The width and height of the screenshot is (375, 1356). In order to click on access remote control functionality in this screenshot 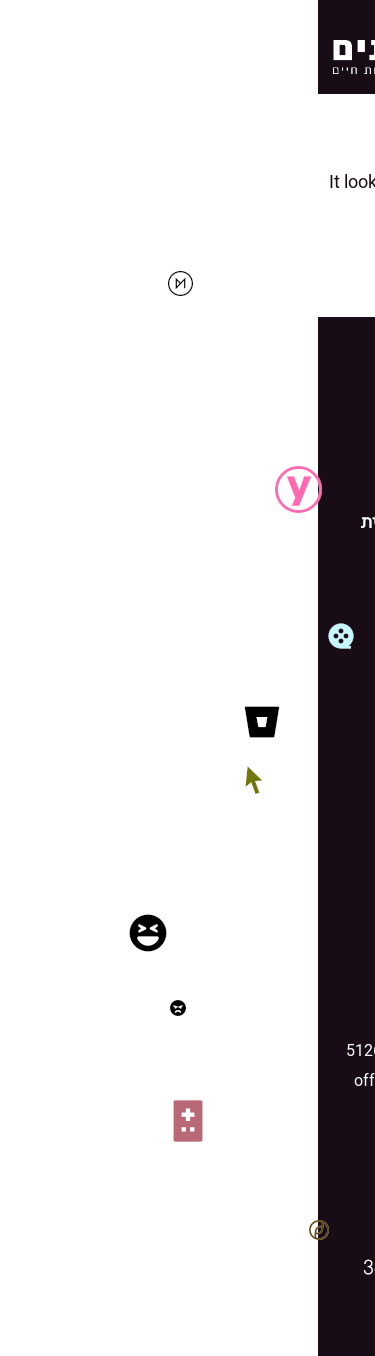, I will do `click(188, 1121)`.